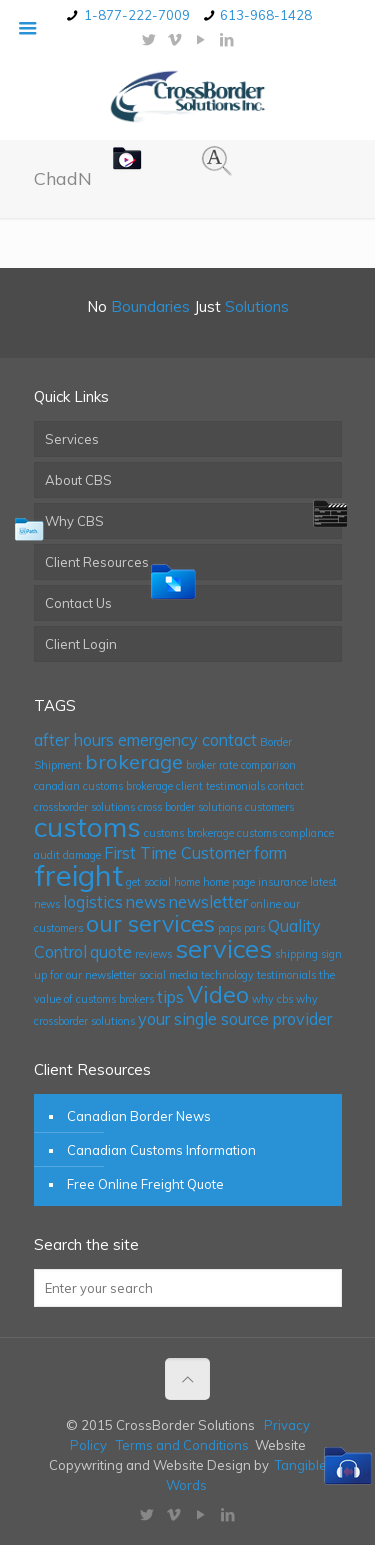 Image resolution: width=375 pixels, height=1545 pixels. I want to click on search for text or content, so click(216, 160).